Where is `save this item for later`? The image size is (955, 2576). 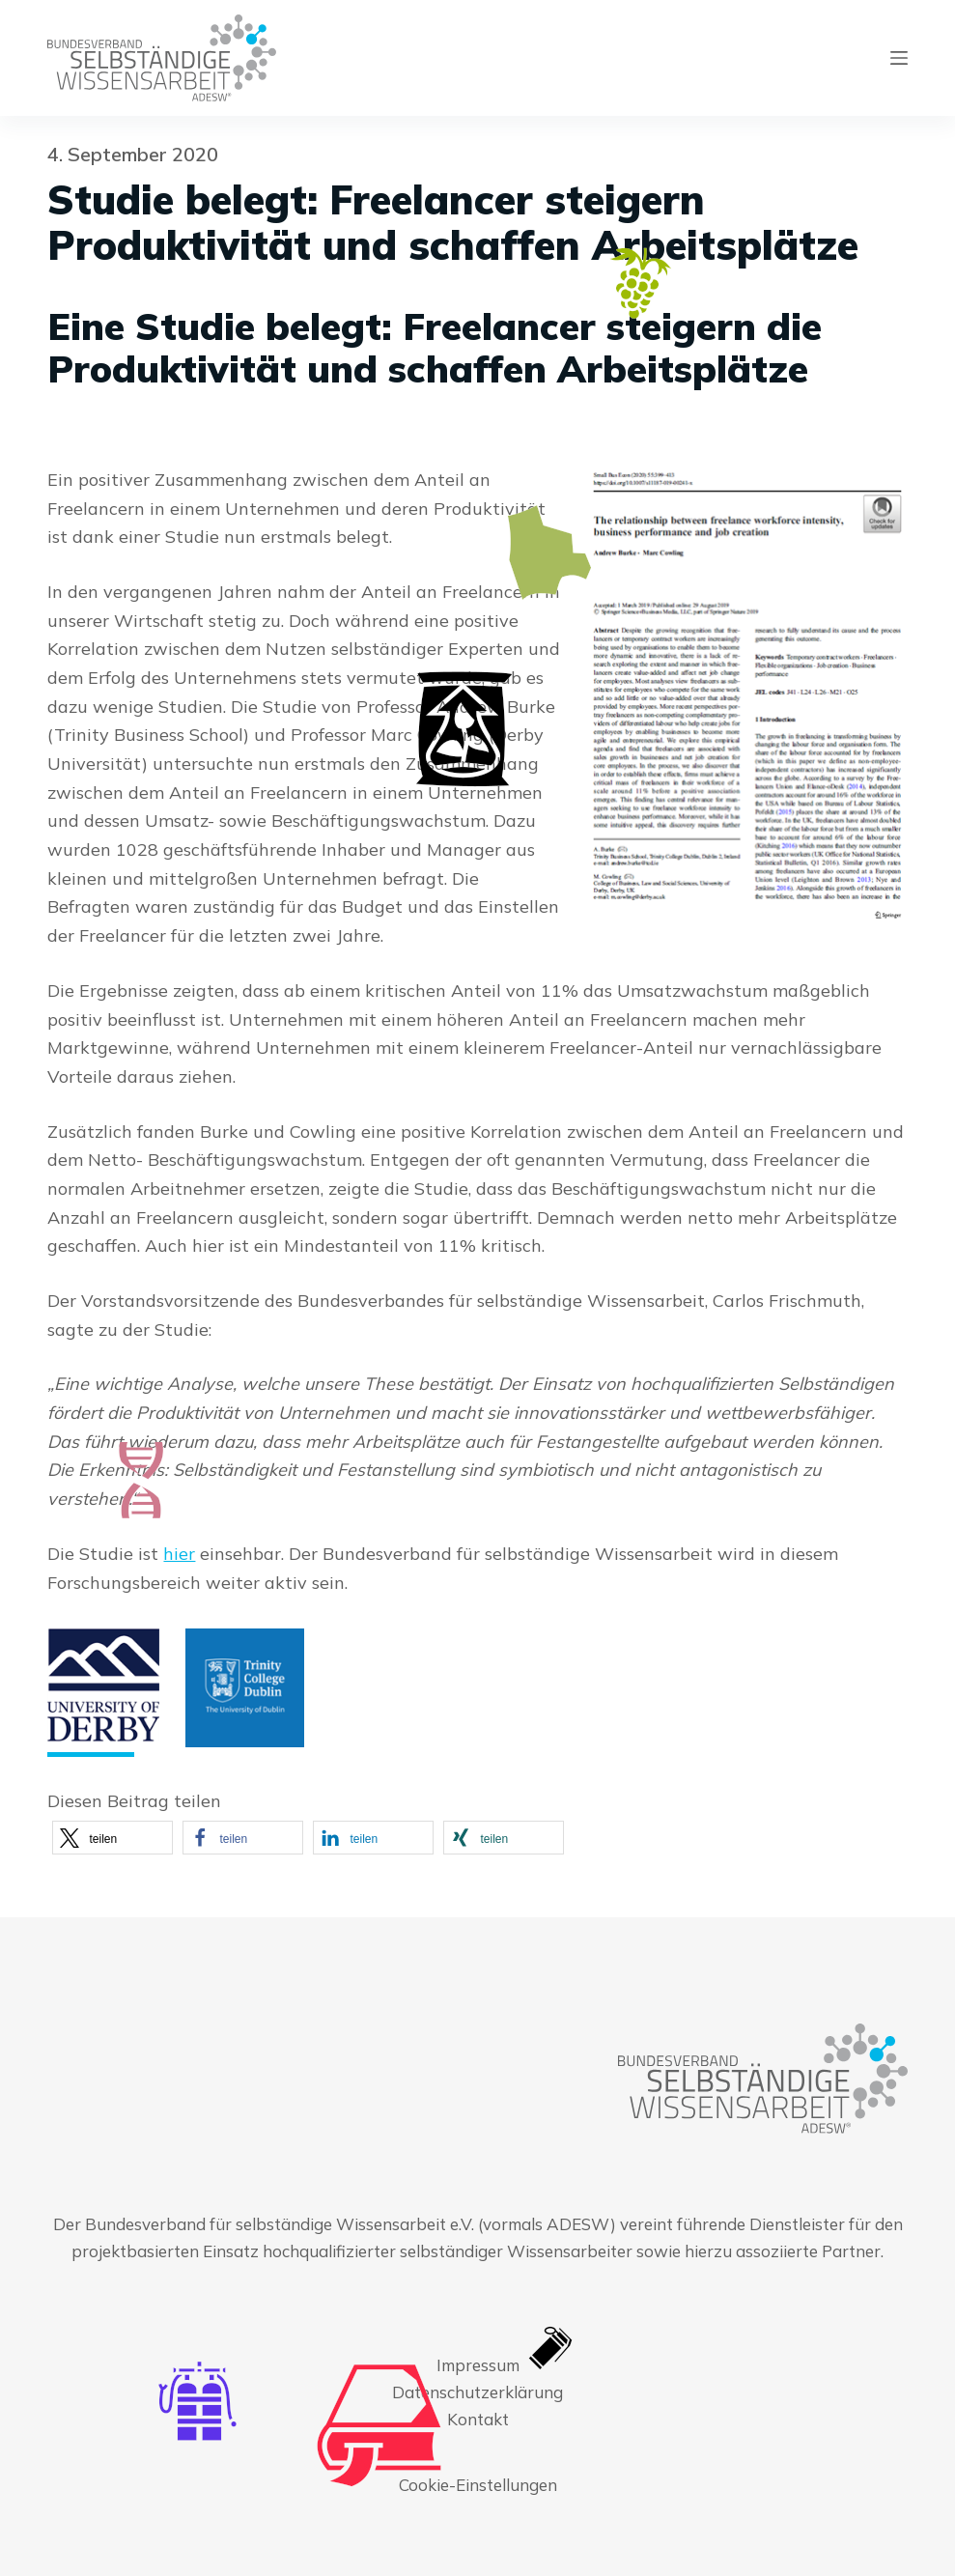
save this item for later is located at coordinates (379, 2425).